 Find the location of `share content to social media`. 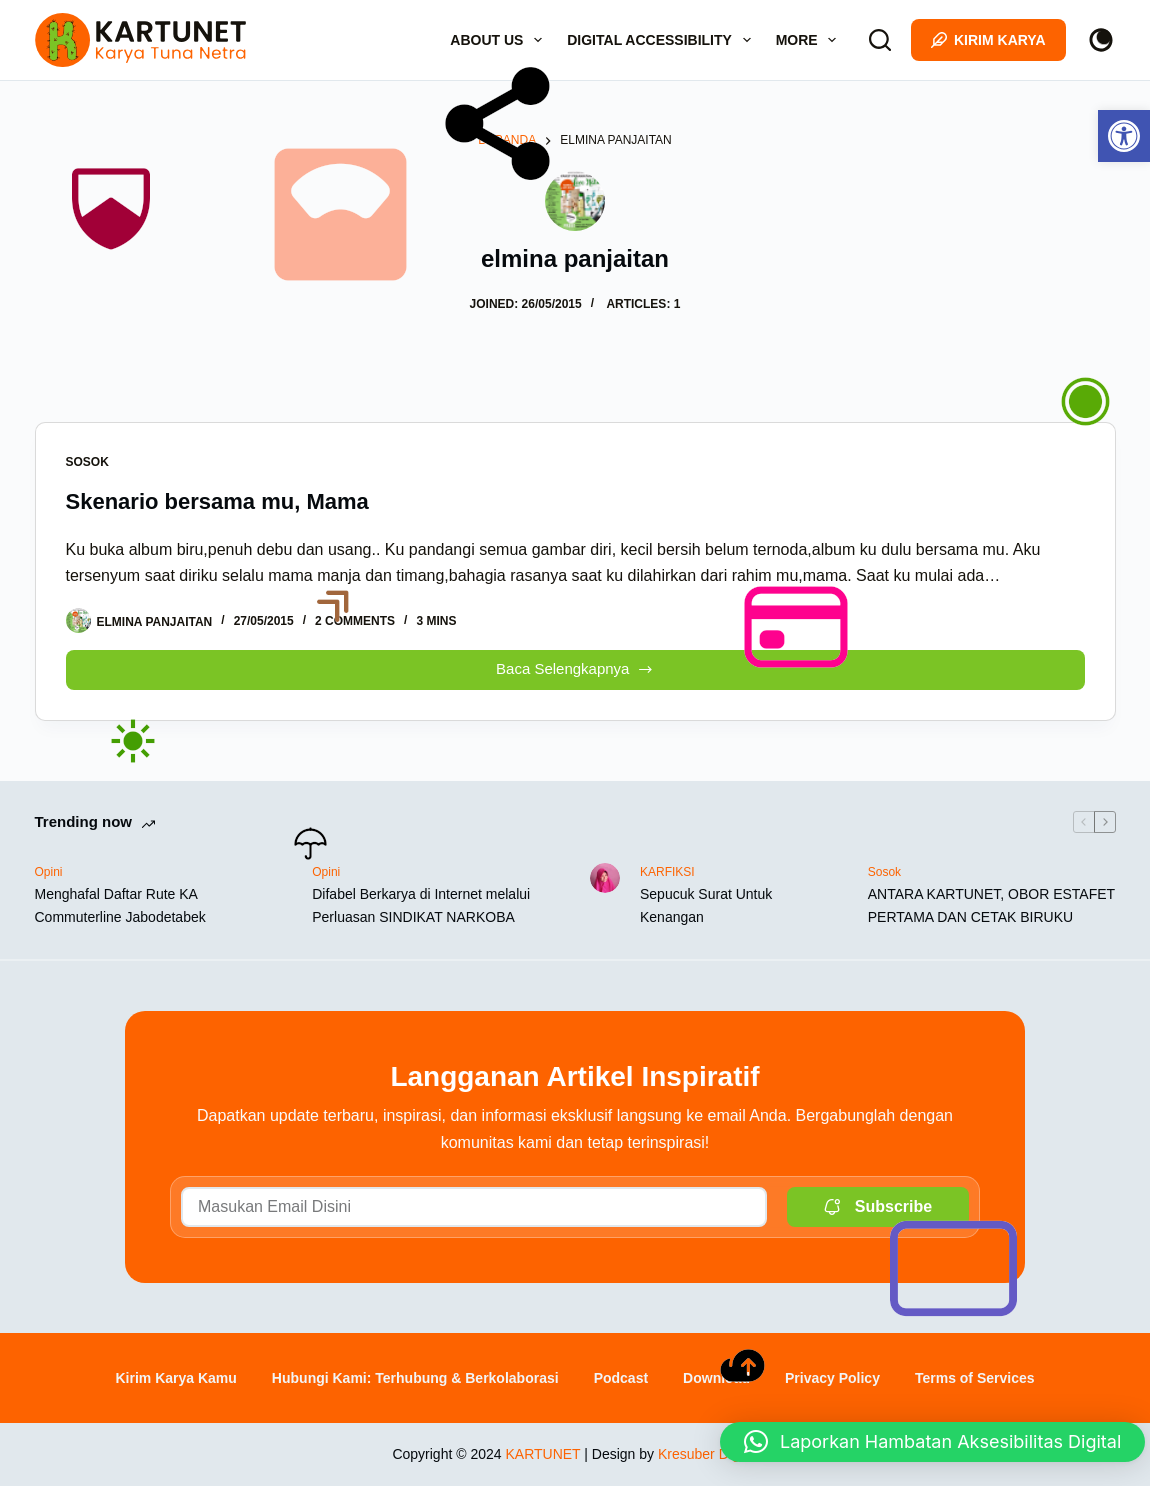

share content to social media is located at coordinates (497, 123).